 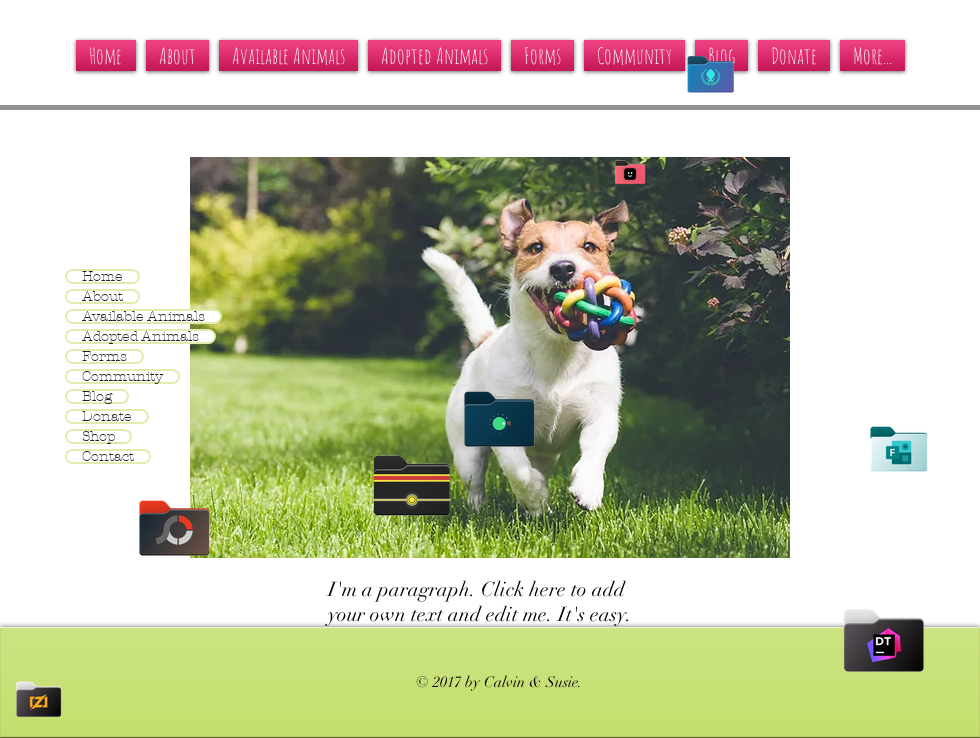 What do you see at coordinates (898, 450) in the screenshot?
I see `folder containing Microsoft Forms files` at bounding box center [898, 450].